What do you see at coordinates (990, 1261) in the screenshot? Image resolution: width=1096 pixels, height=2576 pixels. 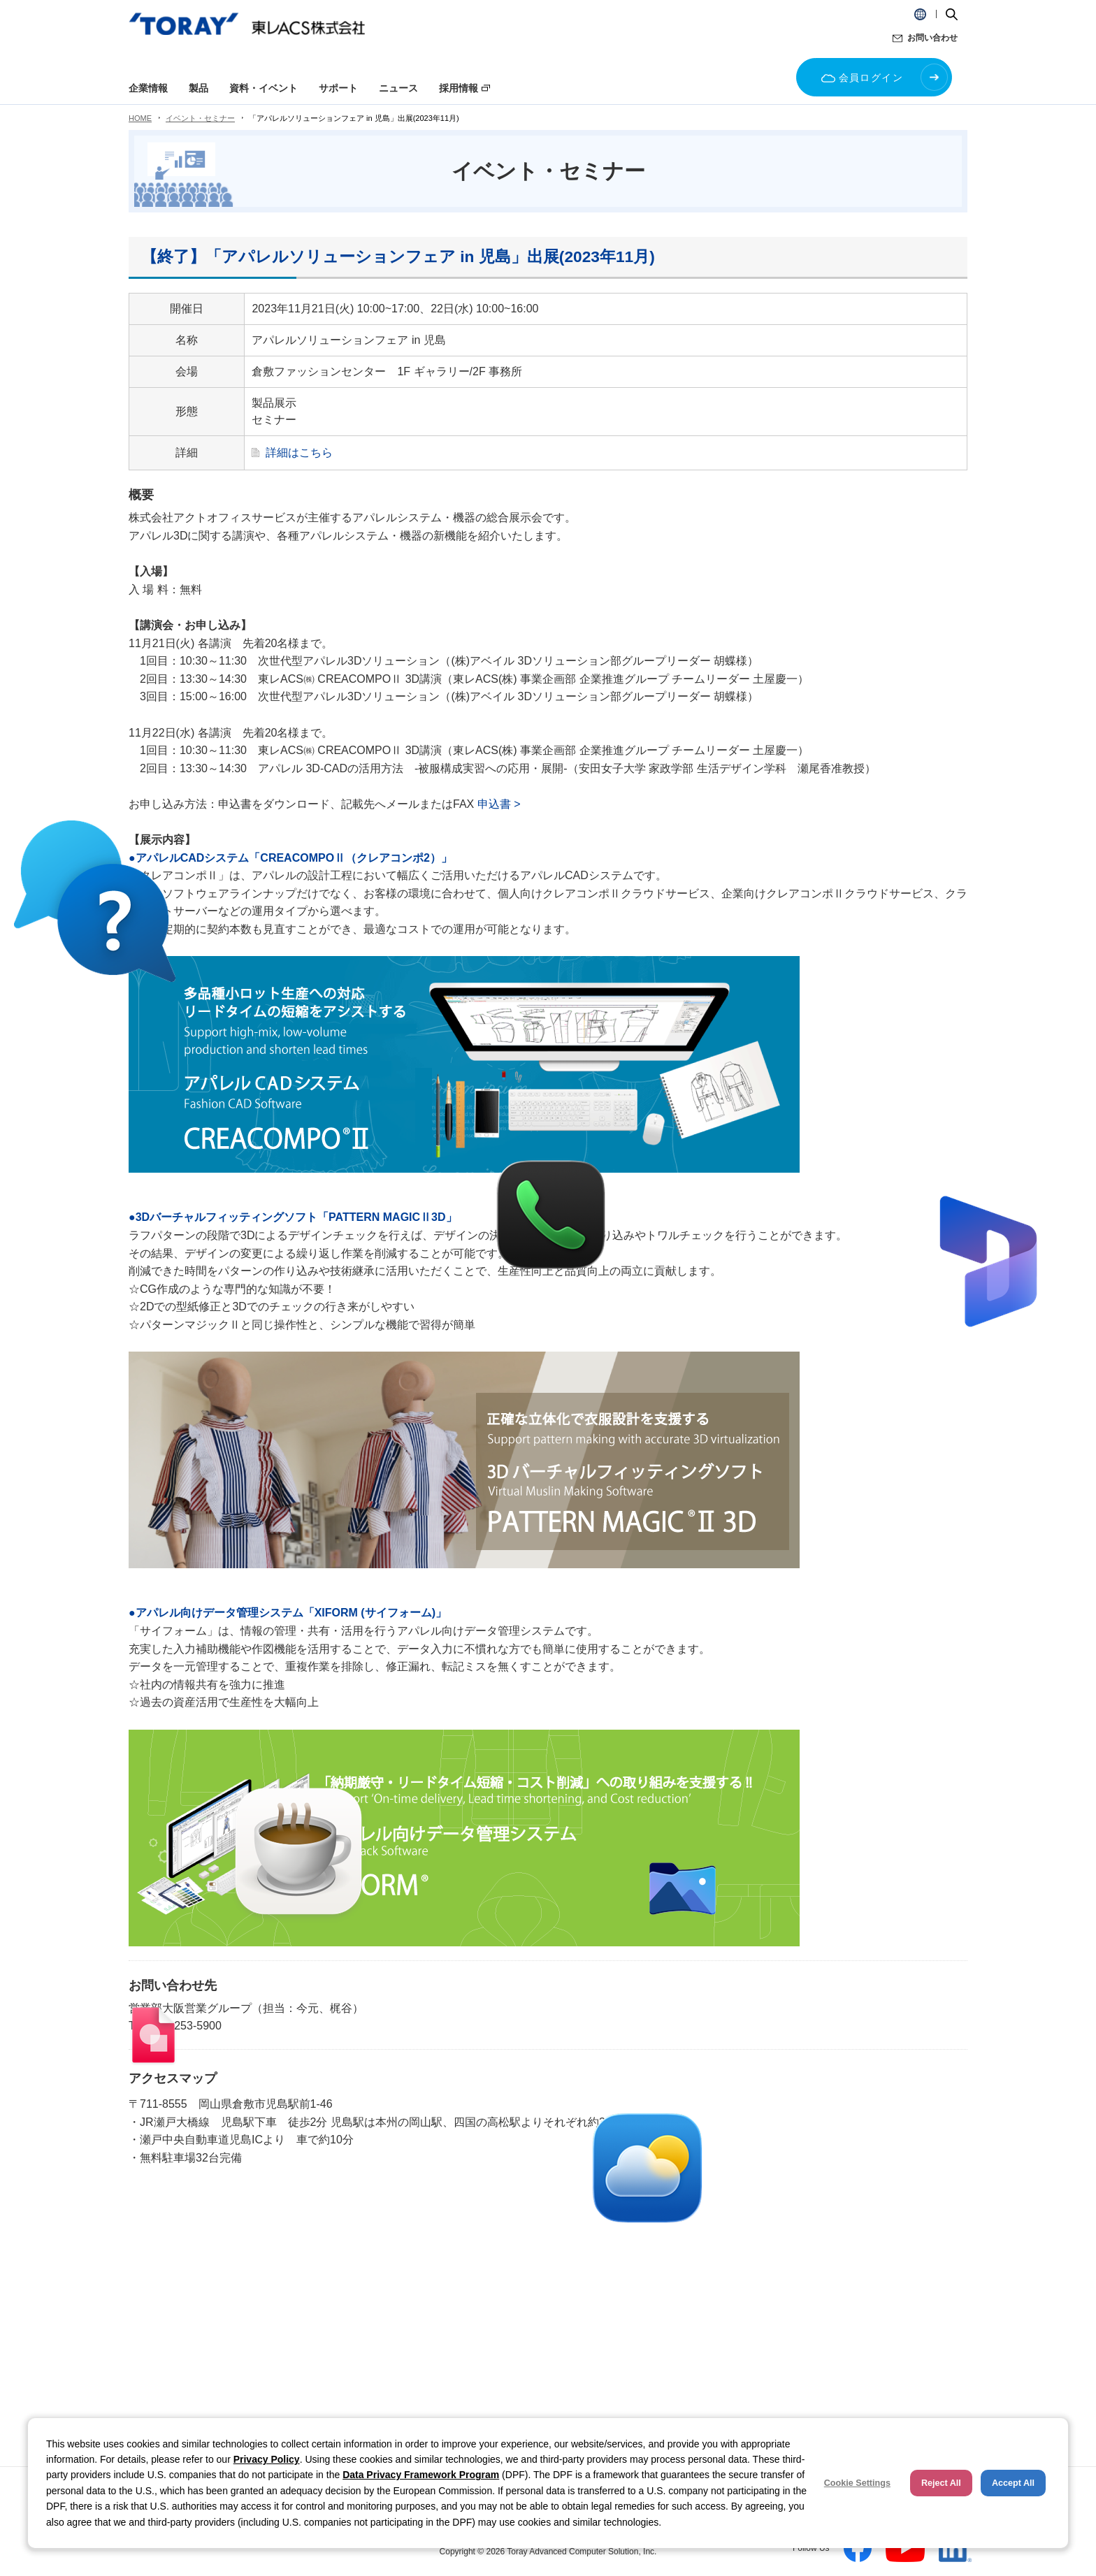 I see `open Microsoft Dynamics app` at bounding box center [990, 1261].